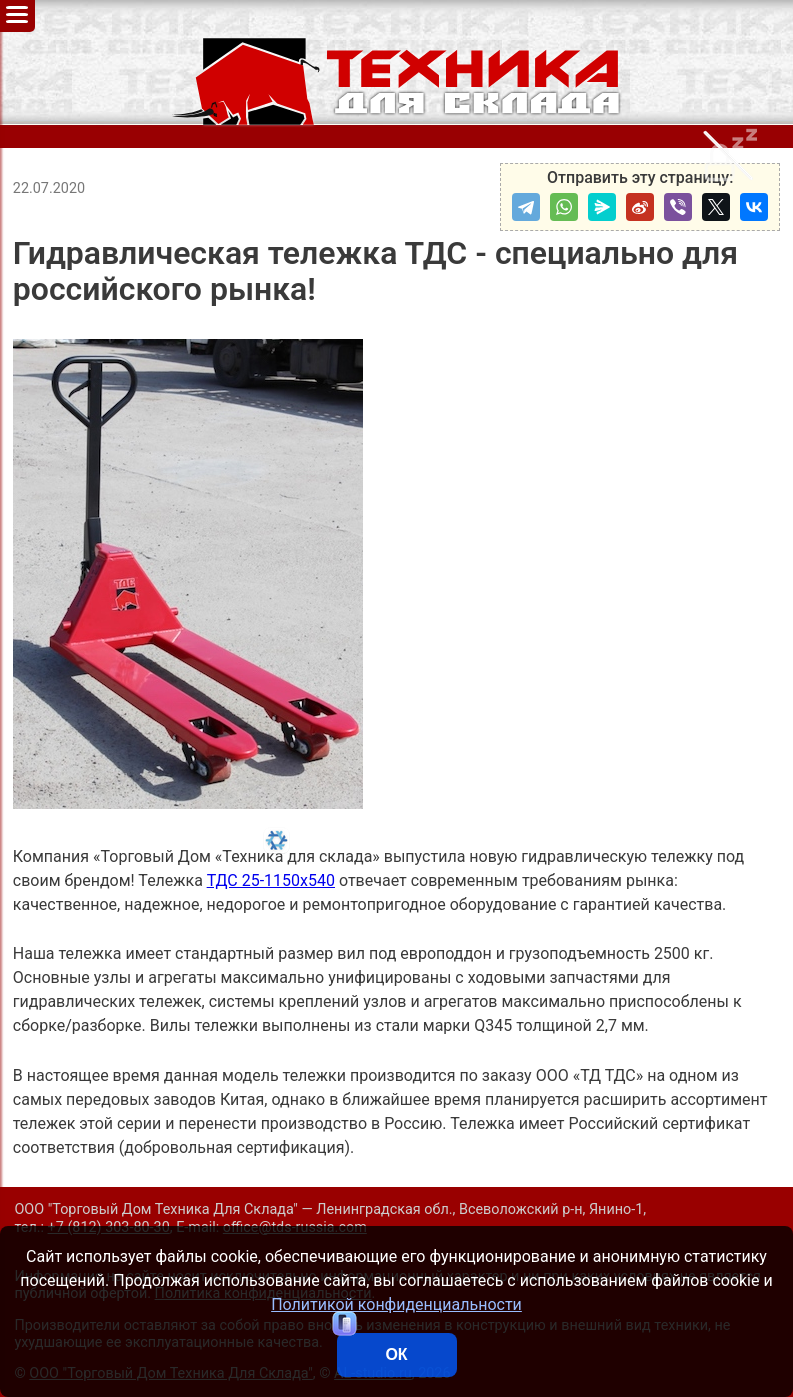 The height and width of the screenshot is (1397, 793). I want to click on open kde connect preferences, so click(344, 1323).